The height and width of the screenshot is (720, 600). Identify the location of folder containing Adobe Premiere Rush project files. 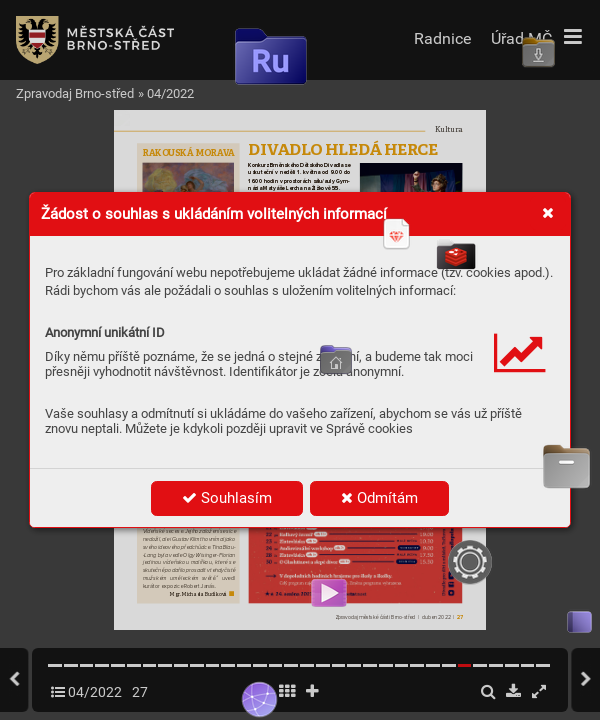
(270, 58).